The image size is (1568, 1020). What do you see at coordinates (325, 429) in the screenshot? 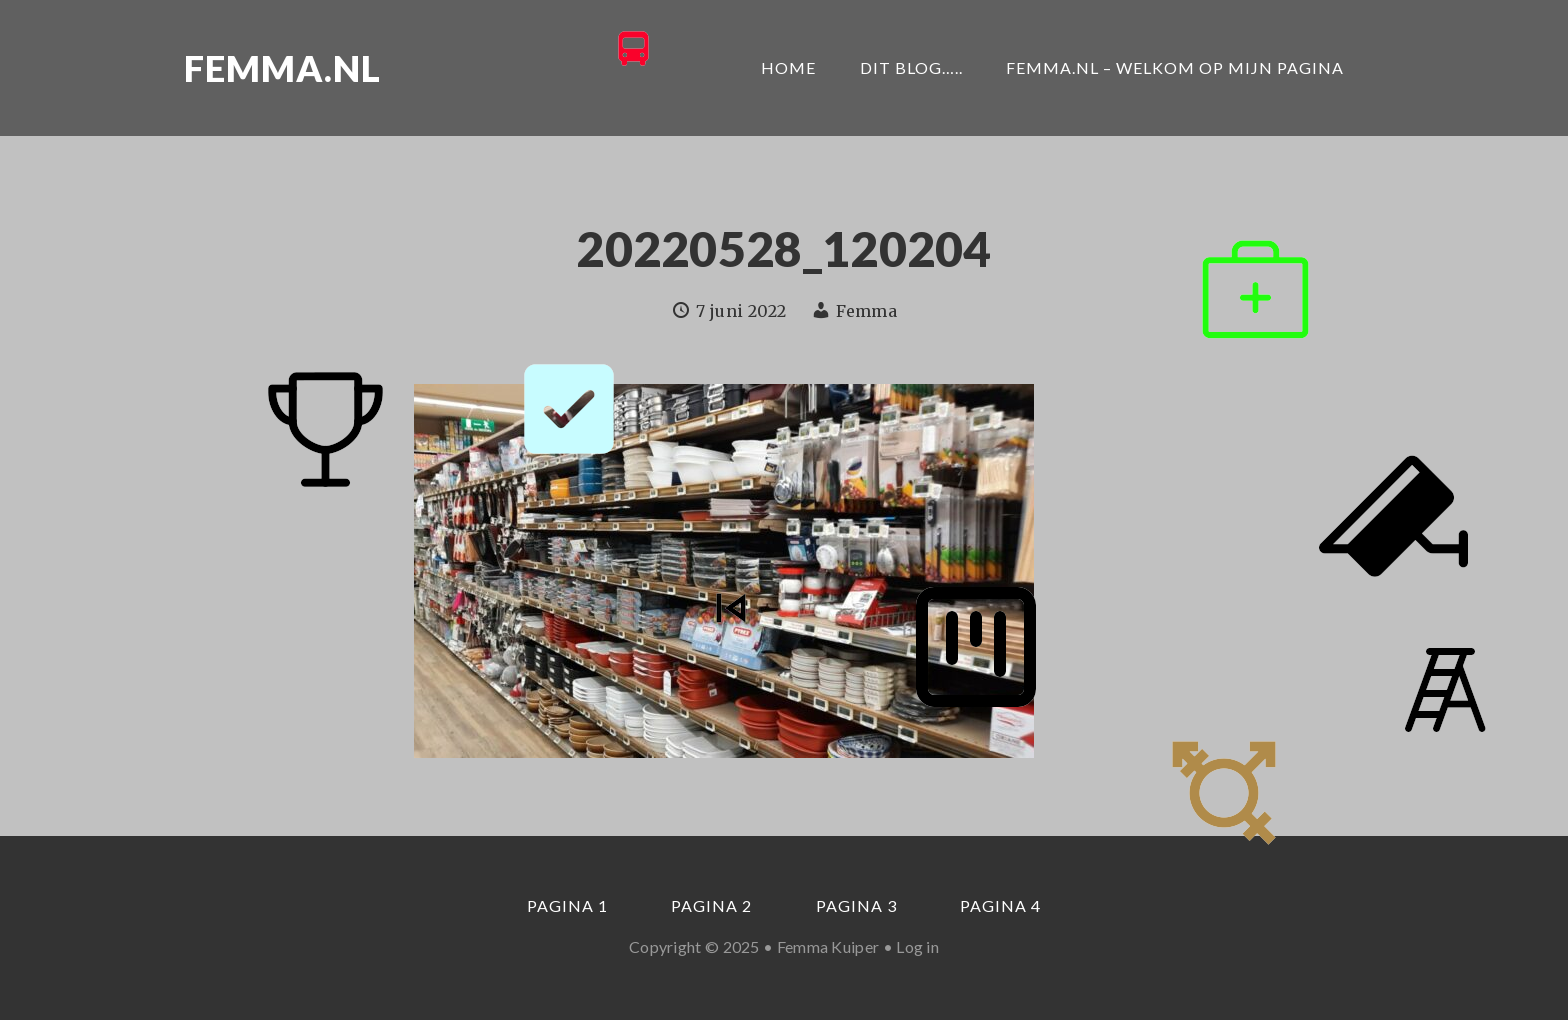
I see `view achievements or awards` at bounding box center [325, 429].